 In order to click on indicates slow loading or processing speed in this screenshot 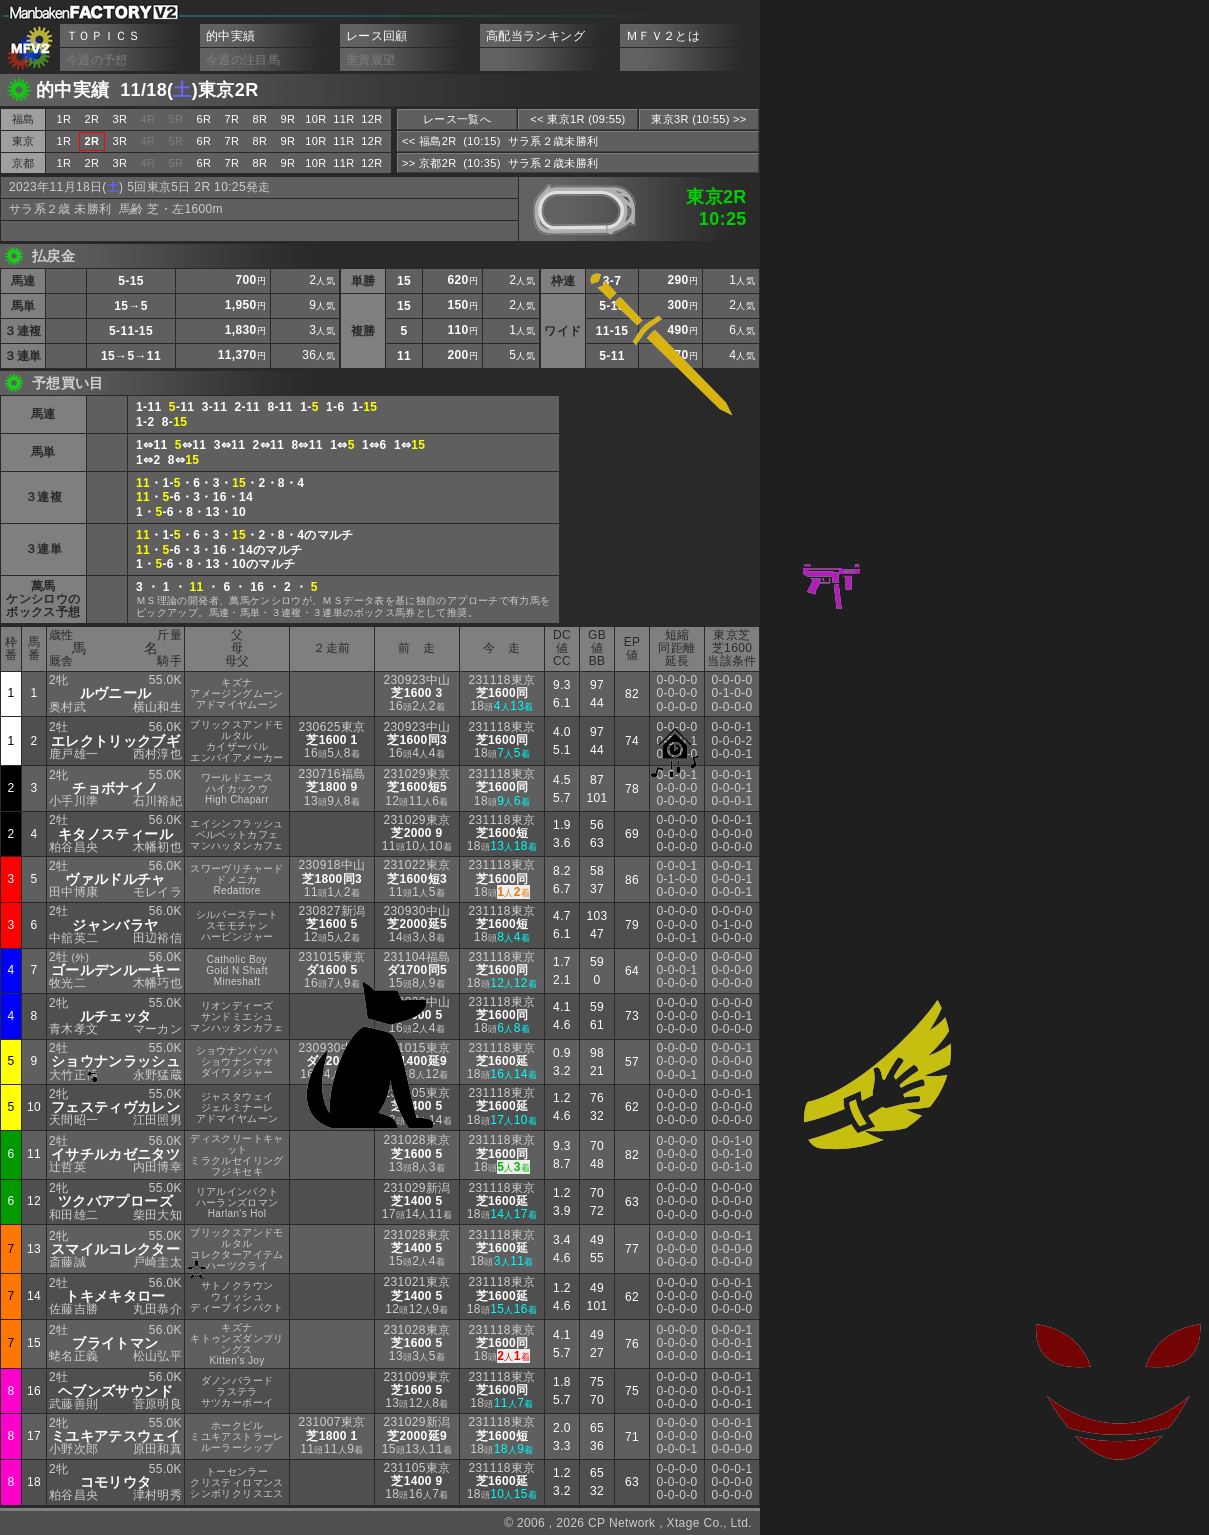, I will do `click(196, 1269)`.